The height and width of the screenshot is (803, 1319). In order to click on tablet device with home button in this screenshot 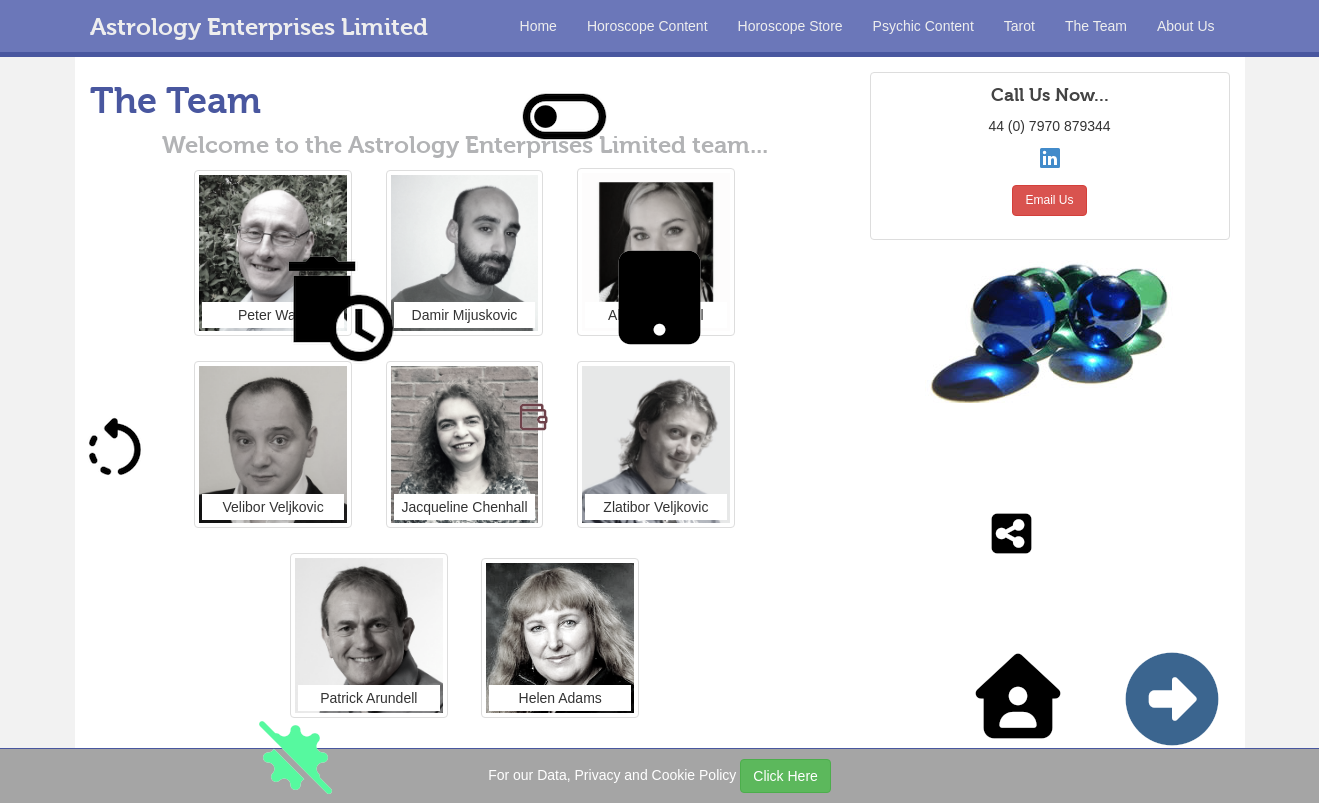, I will do `click(659, 297)`.